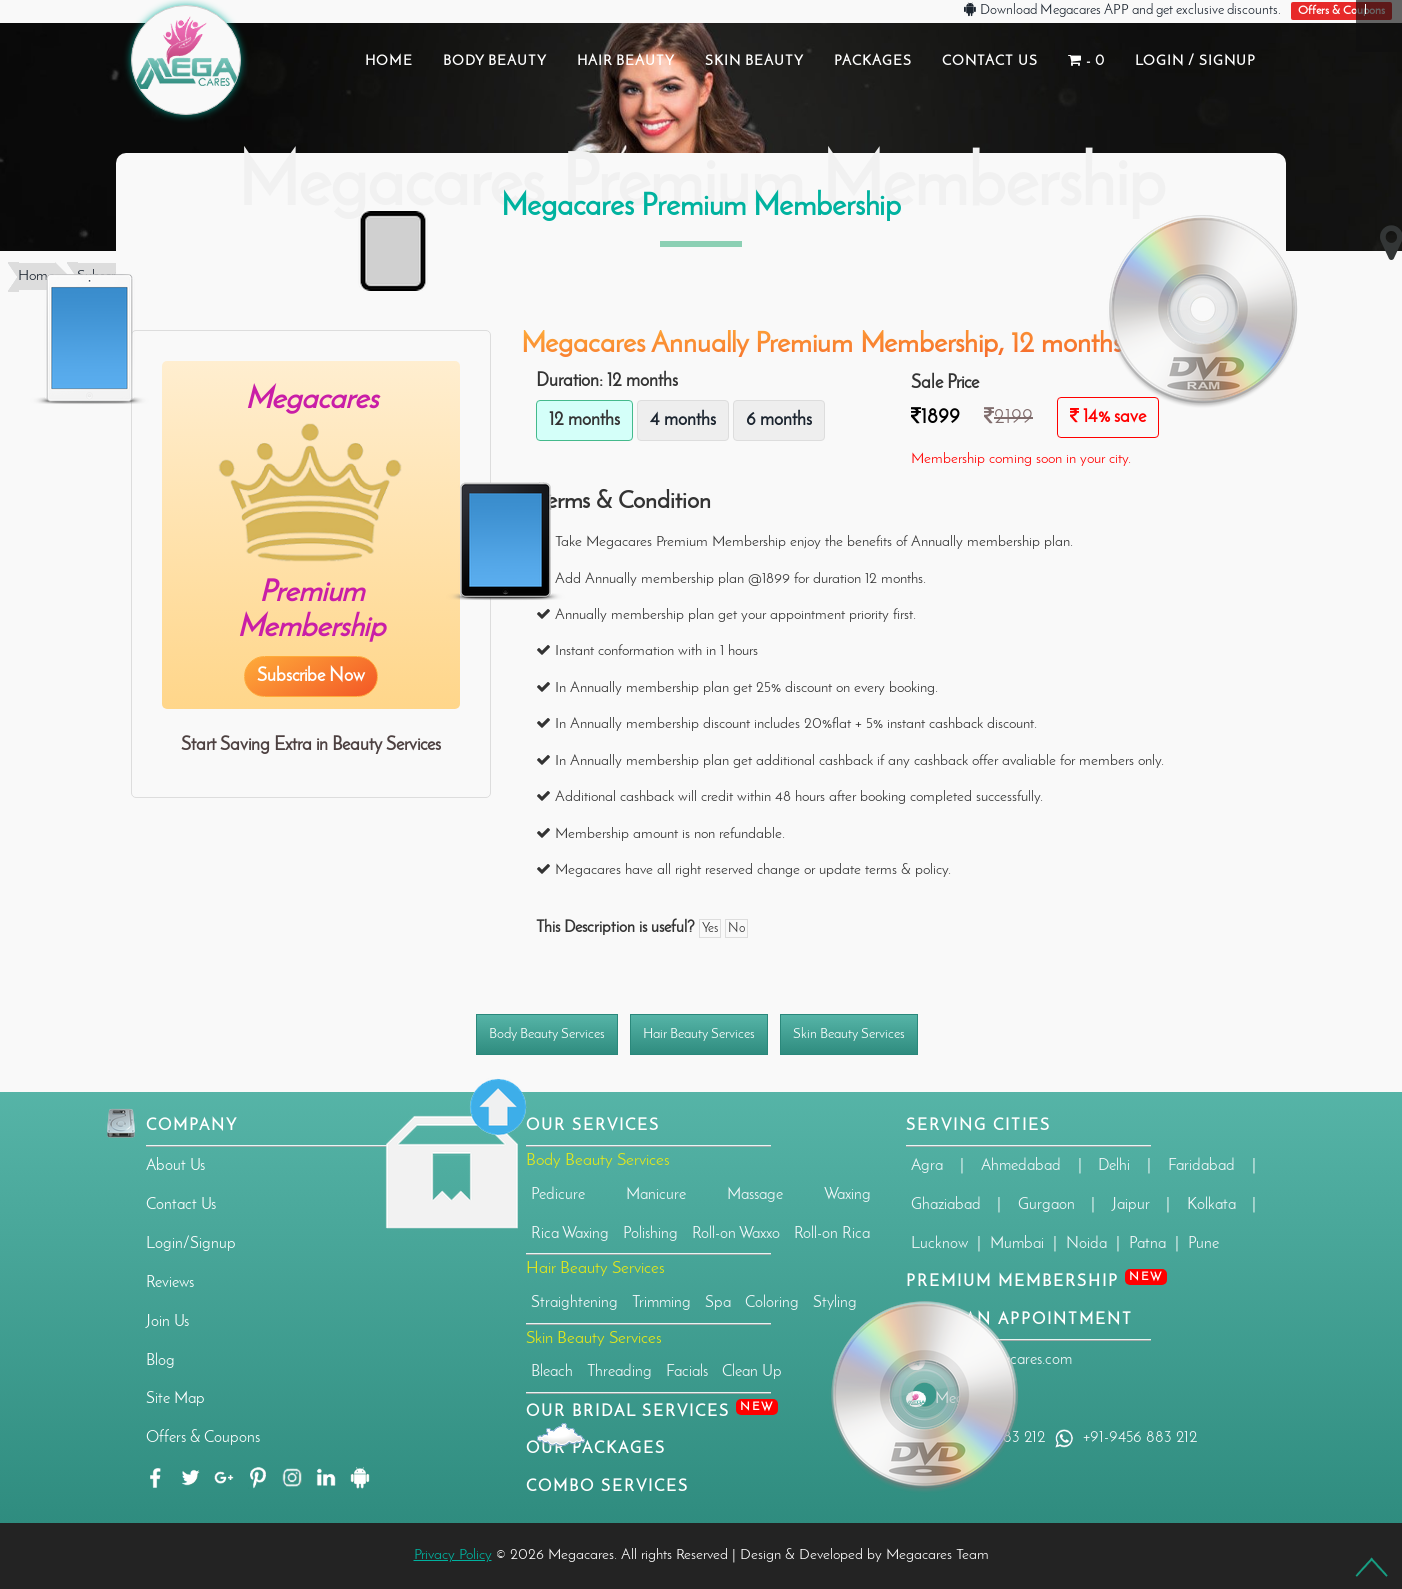  Describe the element at coordinates (393, 251) in the screenshot. I see `iPad device with Face ID in sidebar navigation` at that location.